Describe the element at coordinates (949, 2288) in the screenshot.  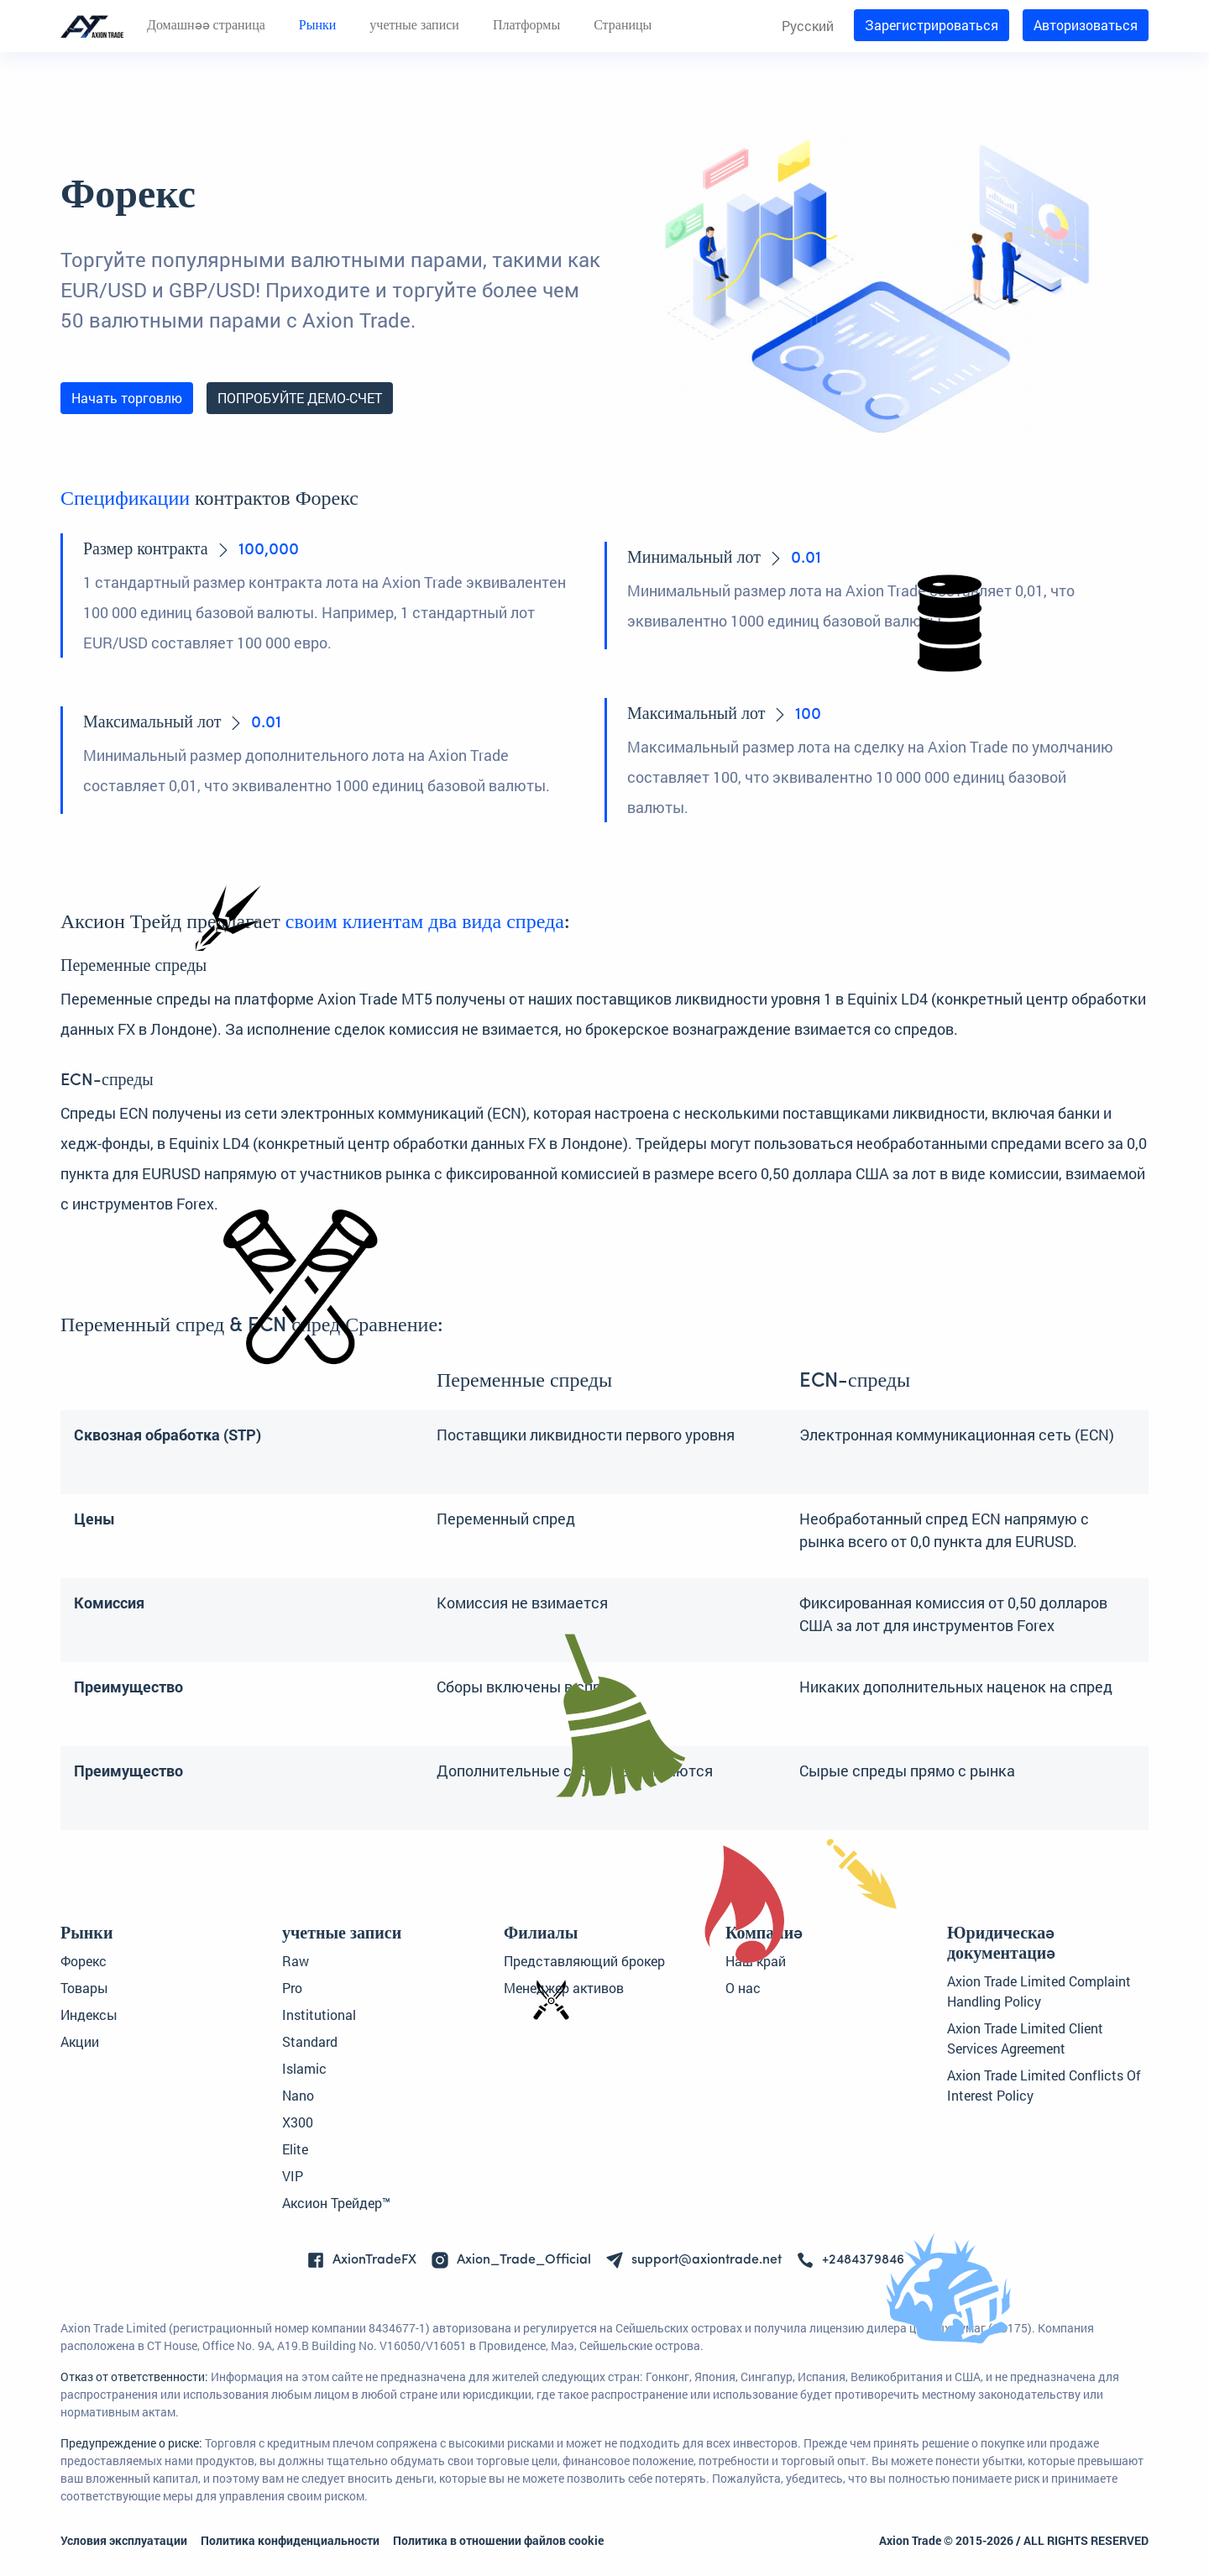
I see `view burial site or ancient monument location` at that location.